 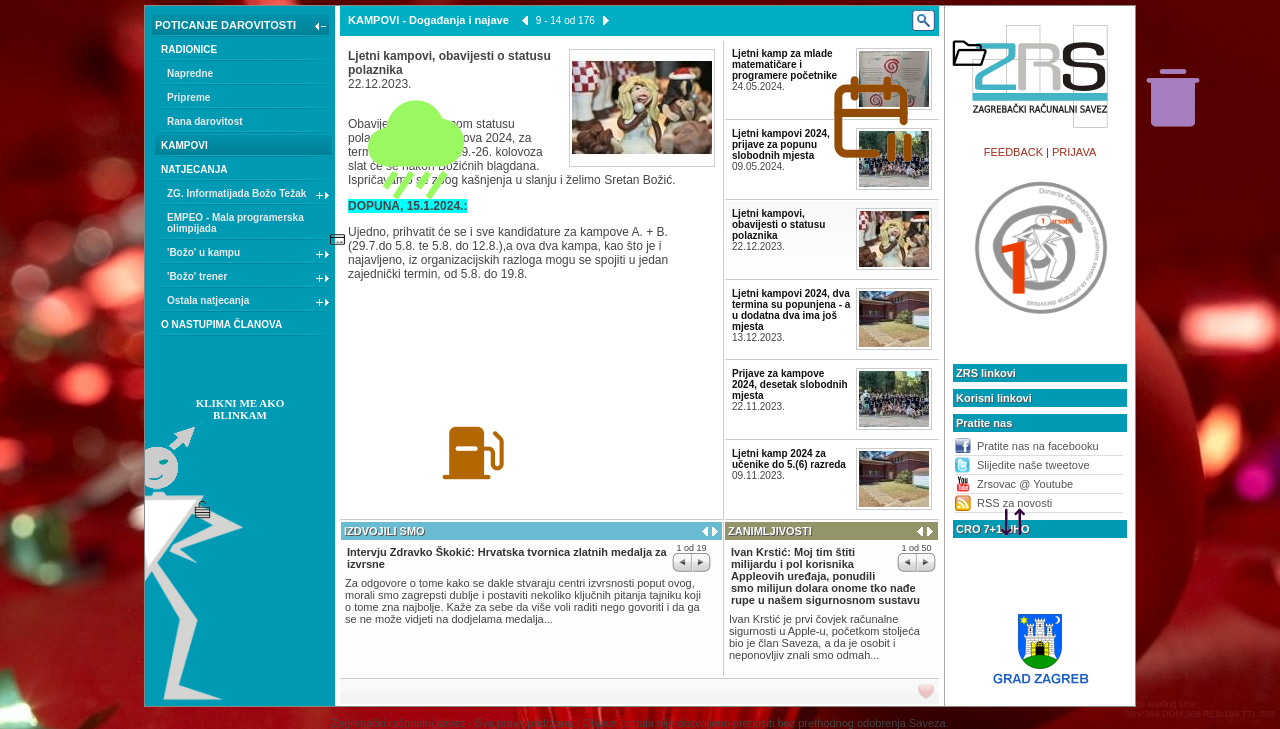 I want to click on indicates rainy weather conditions, so click(x=416, y=150).